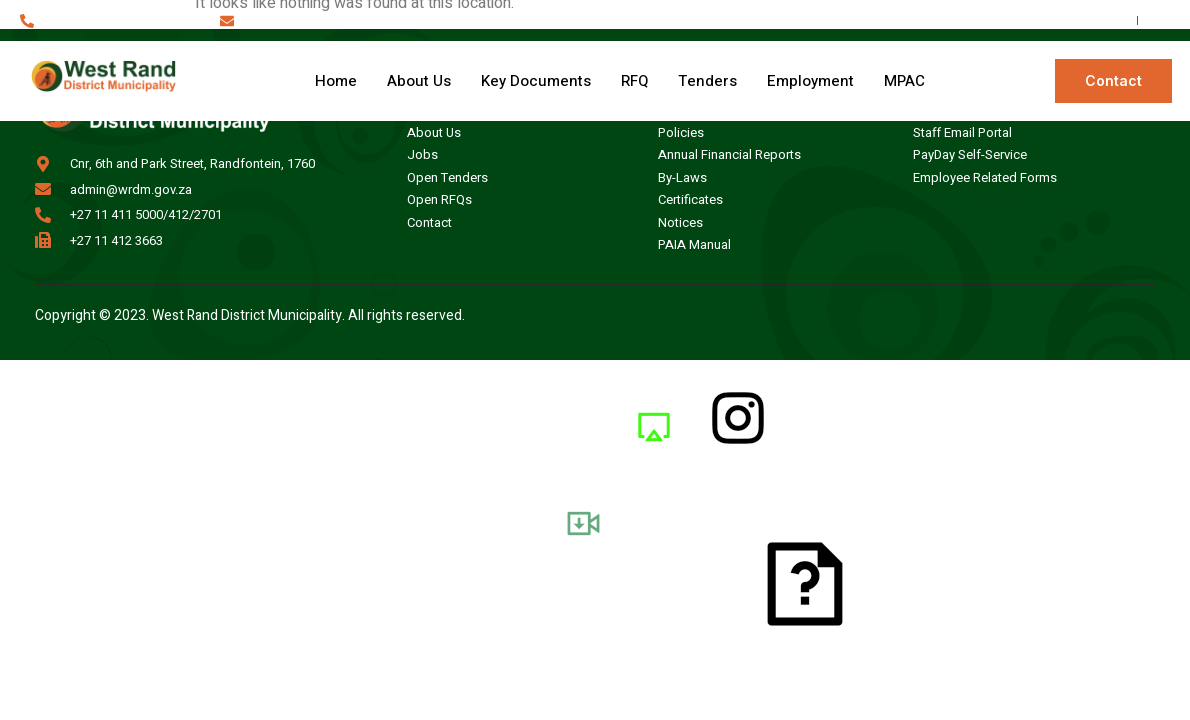 The width and height of the screenshot is (1190, 720). I want to click on download video to device, so click(583, 523).